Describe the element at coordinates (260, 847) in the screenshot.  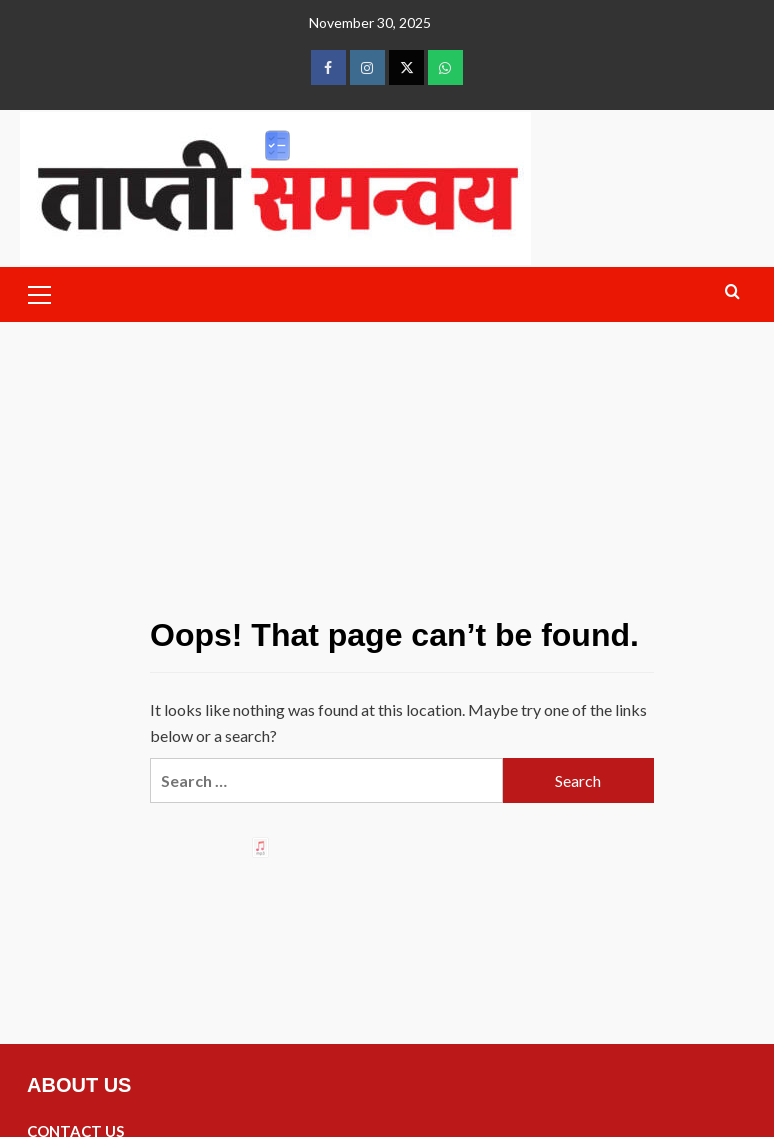
I see `an mp3 audio file` at that location.